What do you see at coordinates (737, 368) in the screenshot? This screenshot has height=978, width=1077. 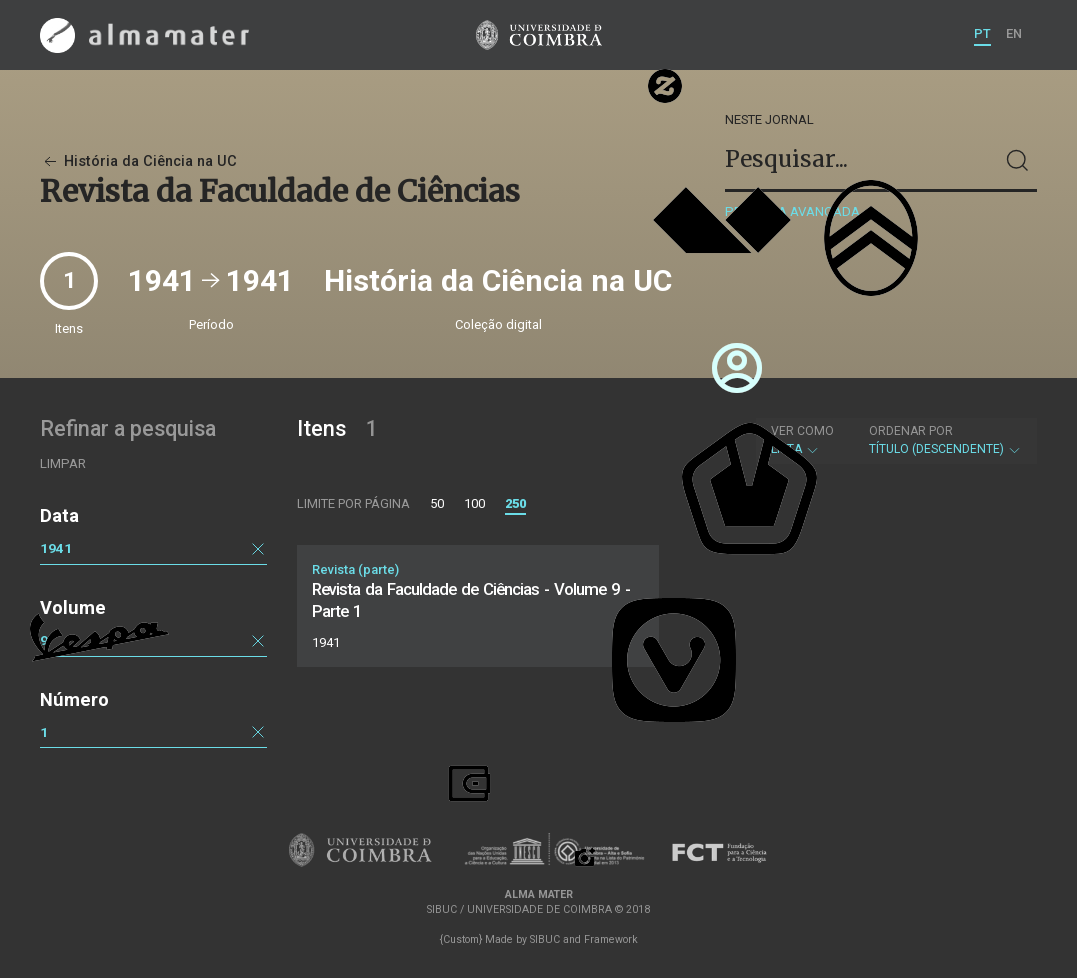 I see `access your account or profile settings` at bounding box center [737, 368].